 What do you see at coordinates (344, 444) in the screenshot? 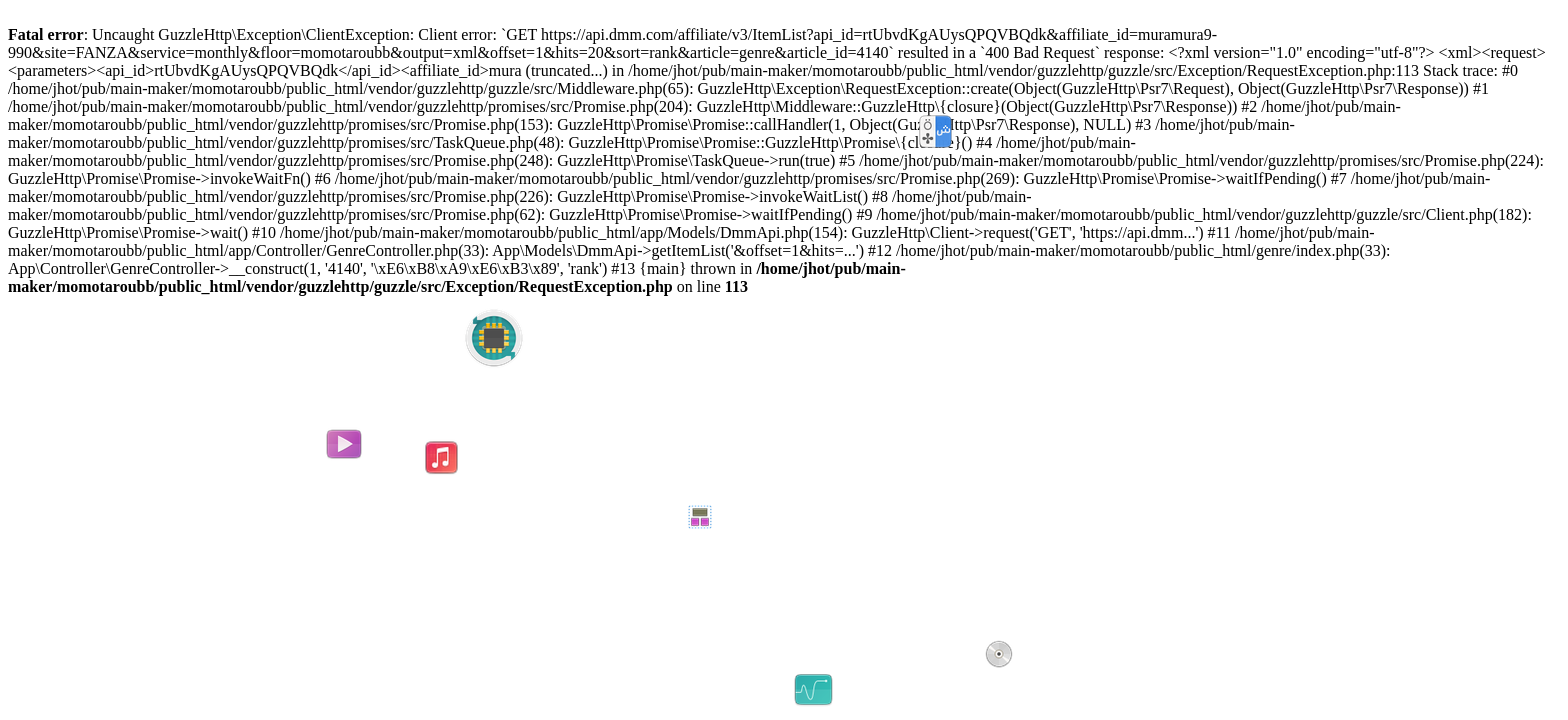
I see `open celluloid media player` at bounding box center [344, 444].